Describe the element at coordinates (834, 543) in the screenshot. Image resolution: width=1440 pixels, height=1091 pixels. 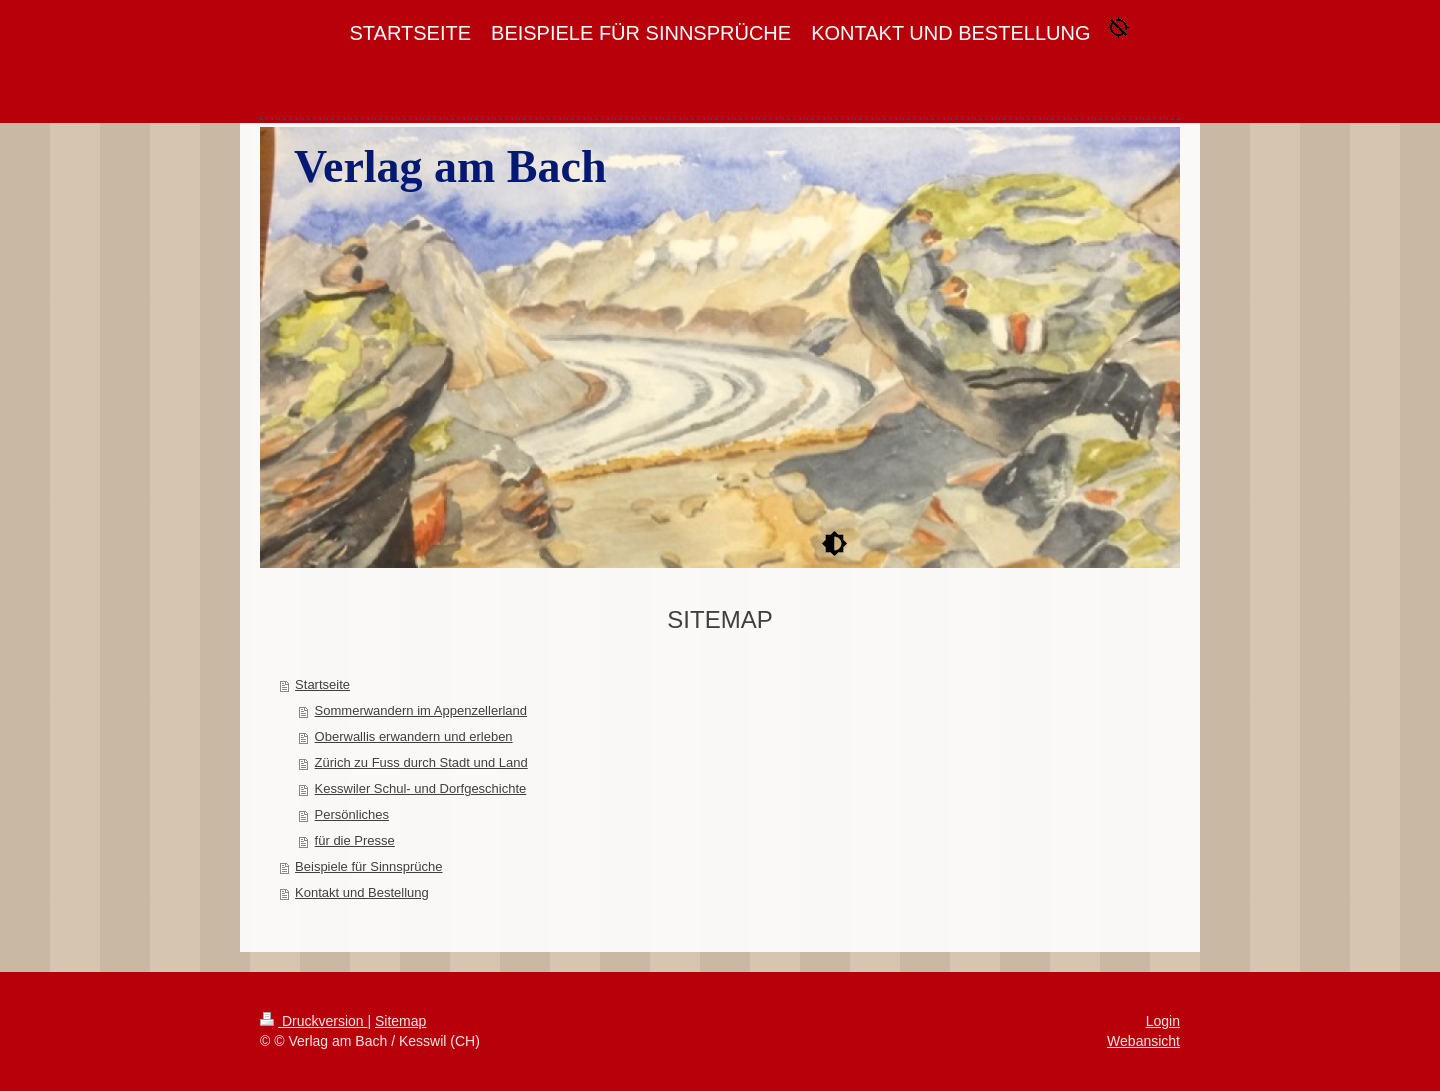
I see `adjust screen brightness level` at that location.